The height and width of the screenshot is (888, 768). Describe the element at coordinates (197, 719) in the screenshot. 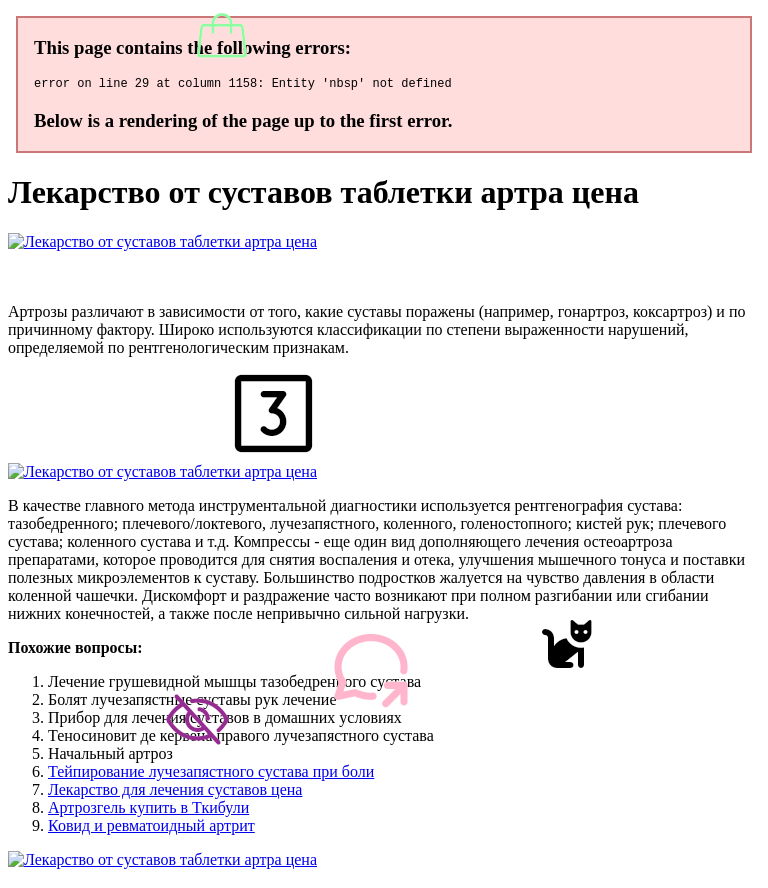

I see `hide password or sensitive content` at that location.